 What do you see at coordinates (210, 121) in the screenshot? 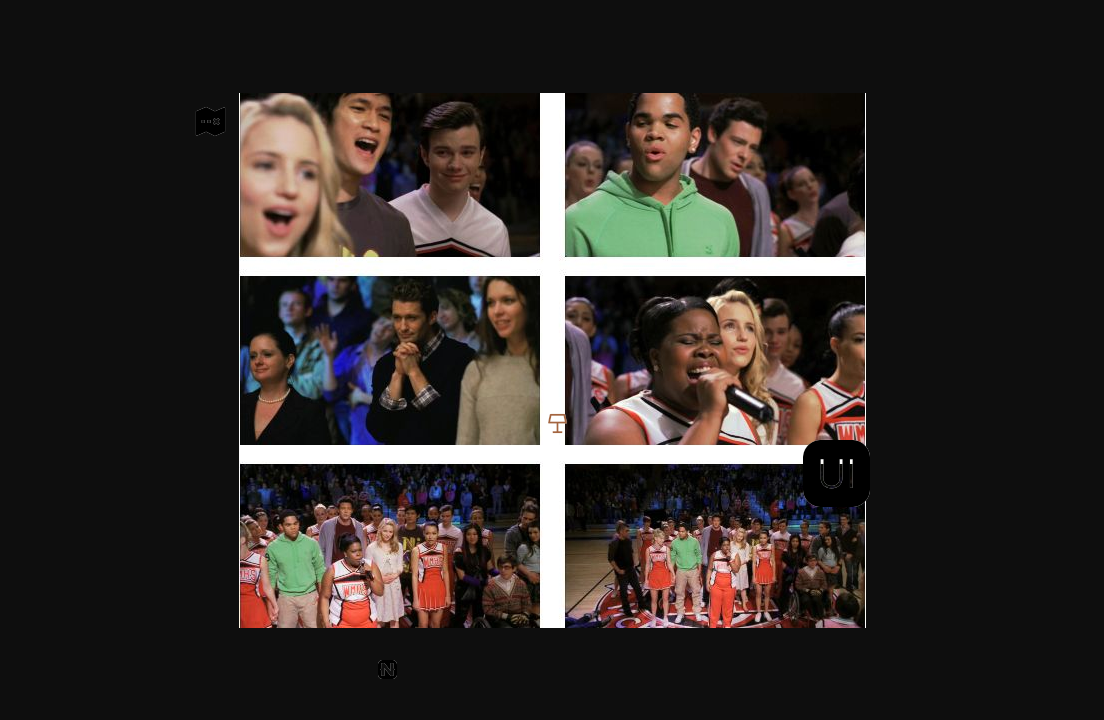
I see `view treasure map or hidden location` at bounding box center [210, 121].